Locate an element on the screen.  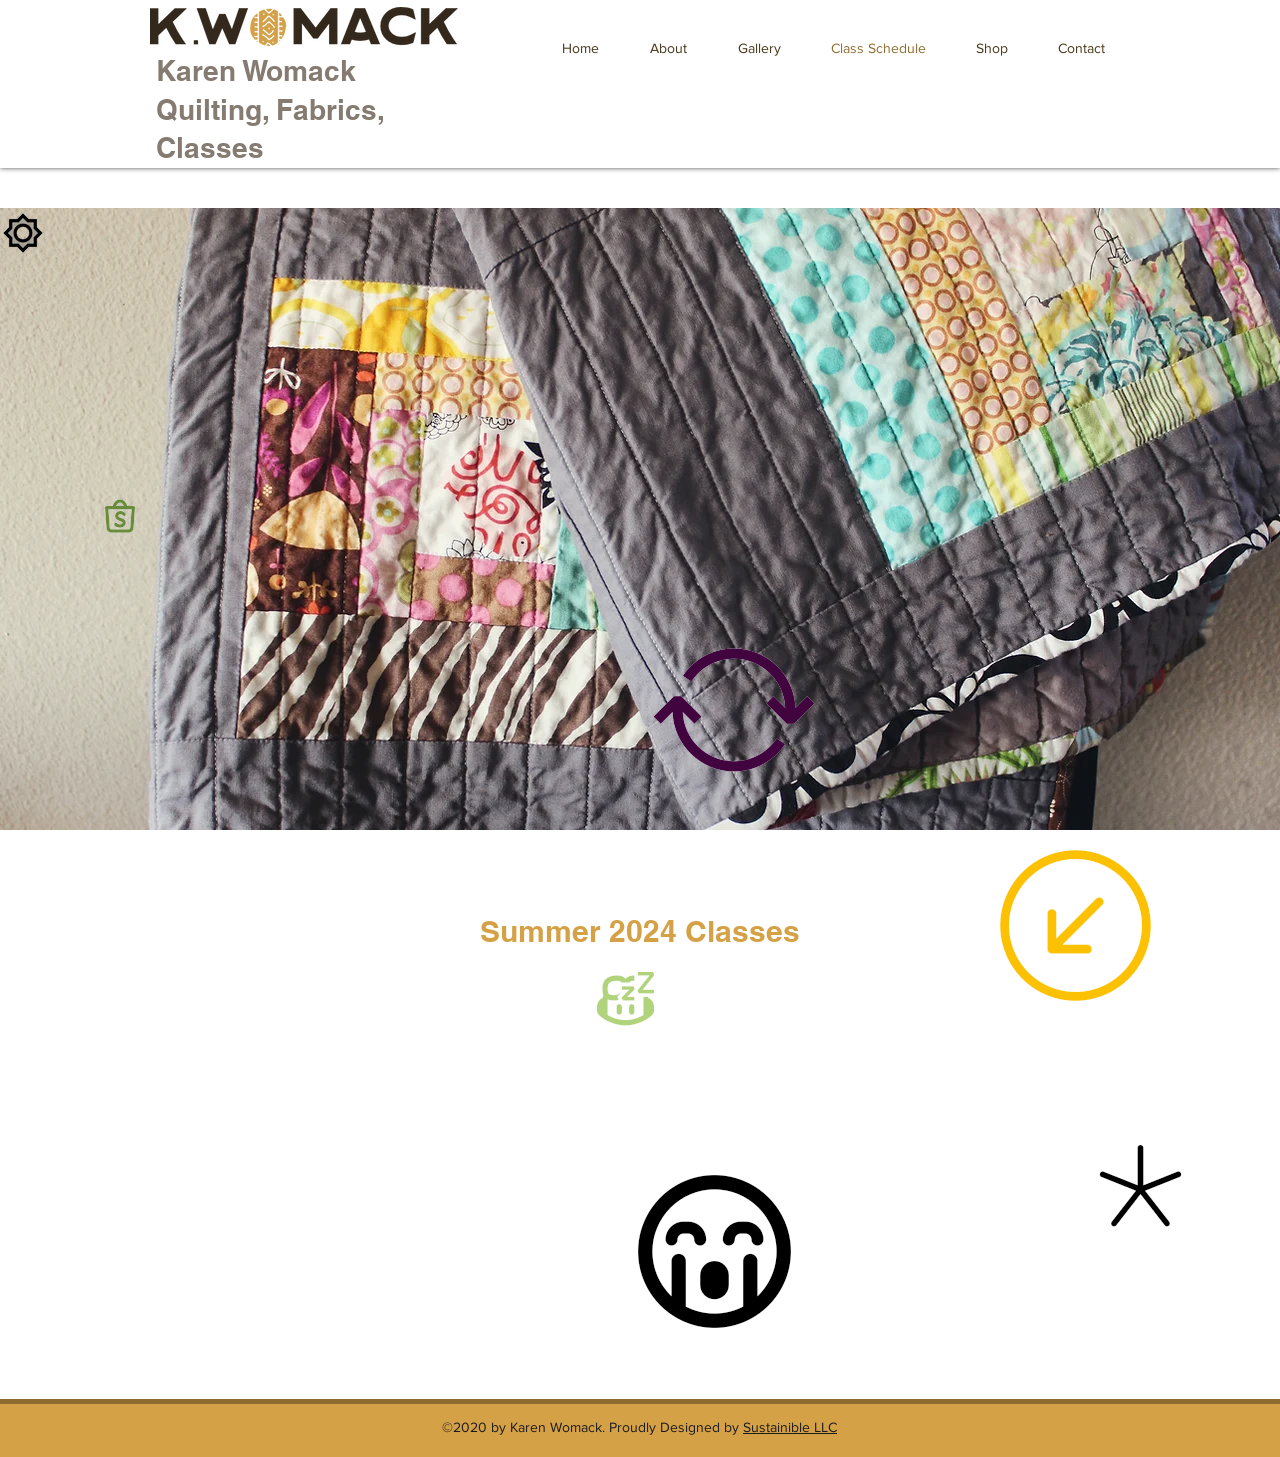
indicates a required field in a form is located at coordinates (1140, 1189).